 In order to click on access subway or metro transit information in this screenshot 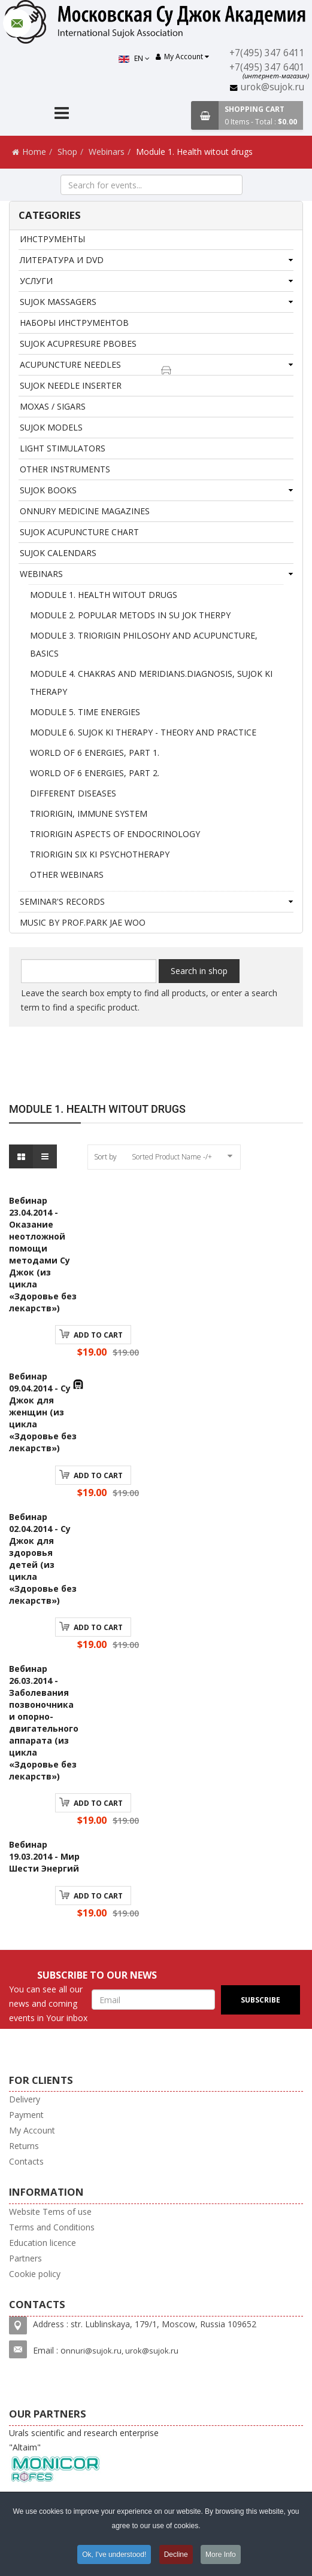, I will do `click(78, 1384)`.